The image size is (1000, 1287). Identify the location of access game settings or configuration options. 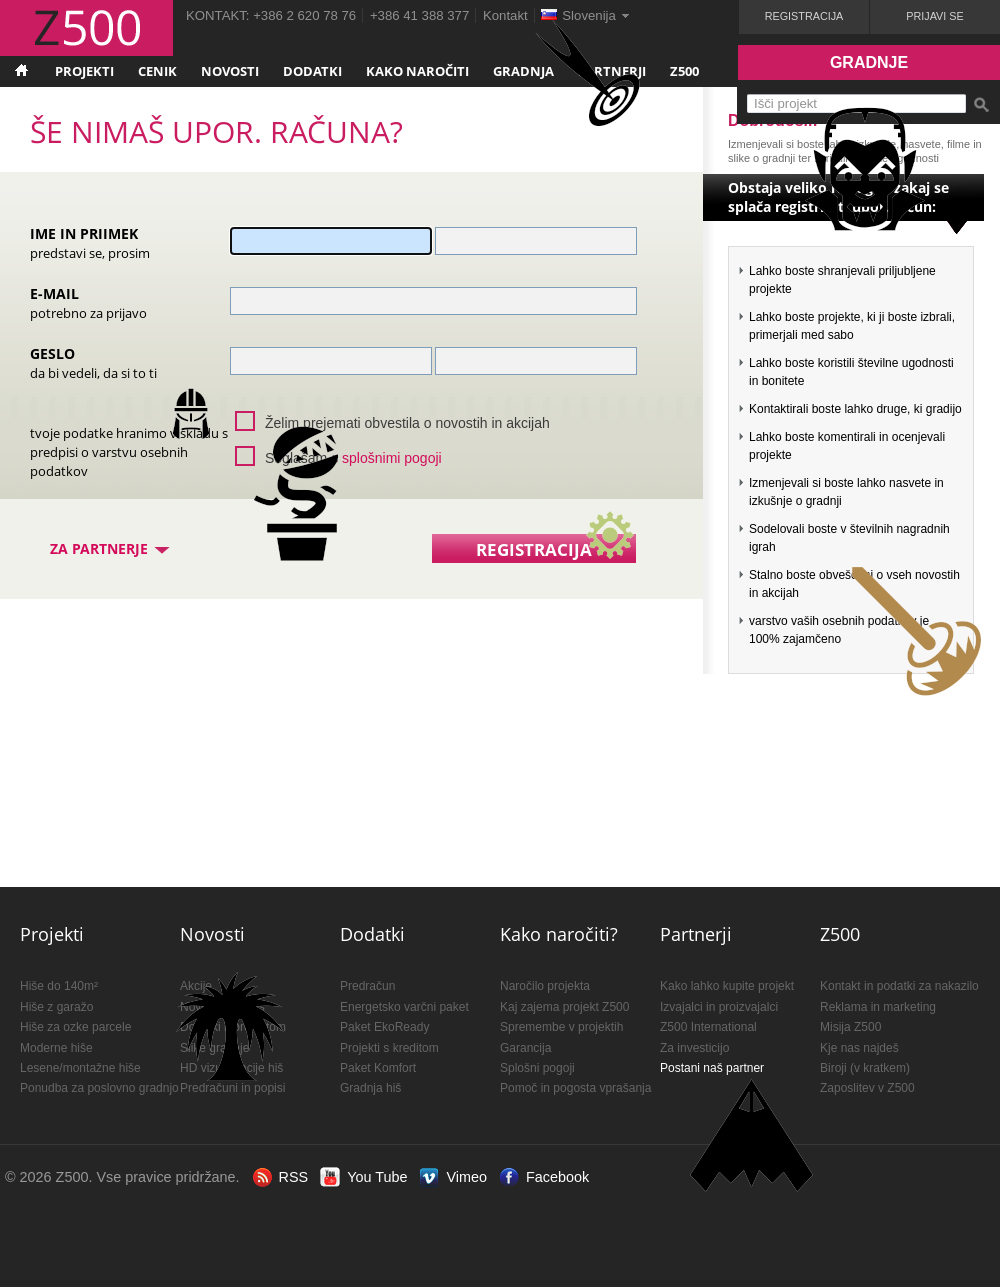
(610, 535).